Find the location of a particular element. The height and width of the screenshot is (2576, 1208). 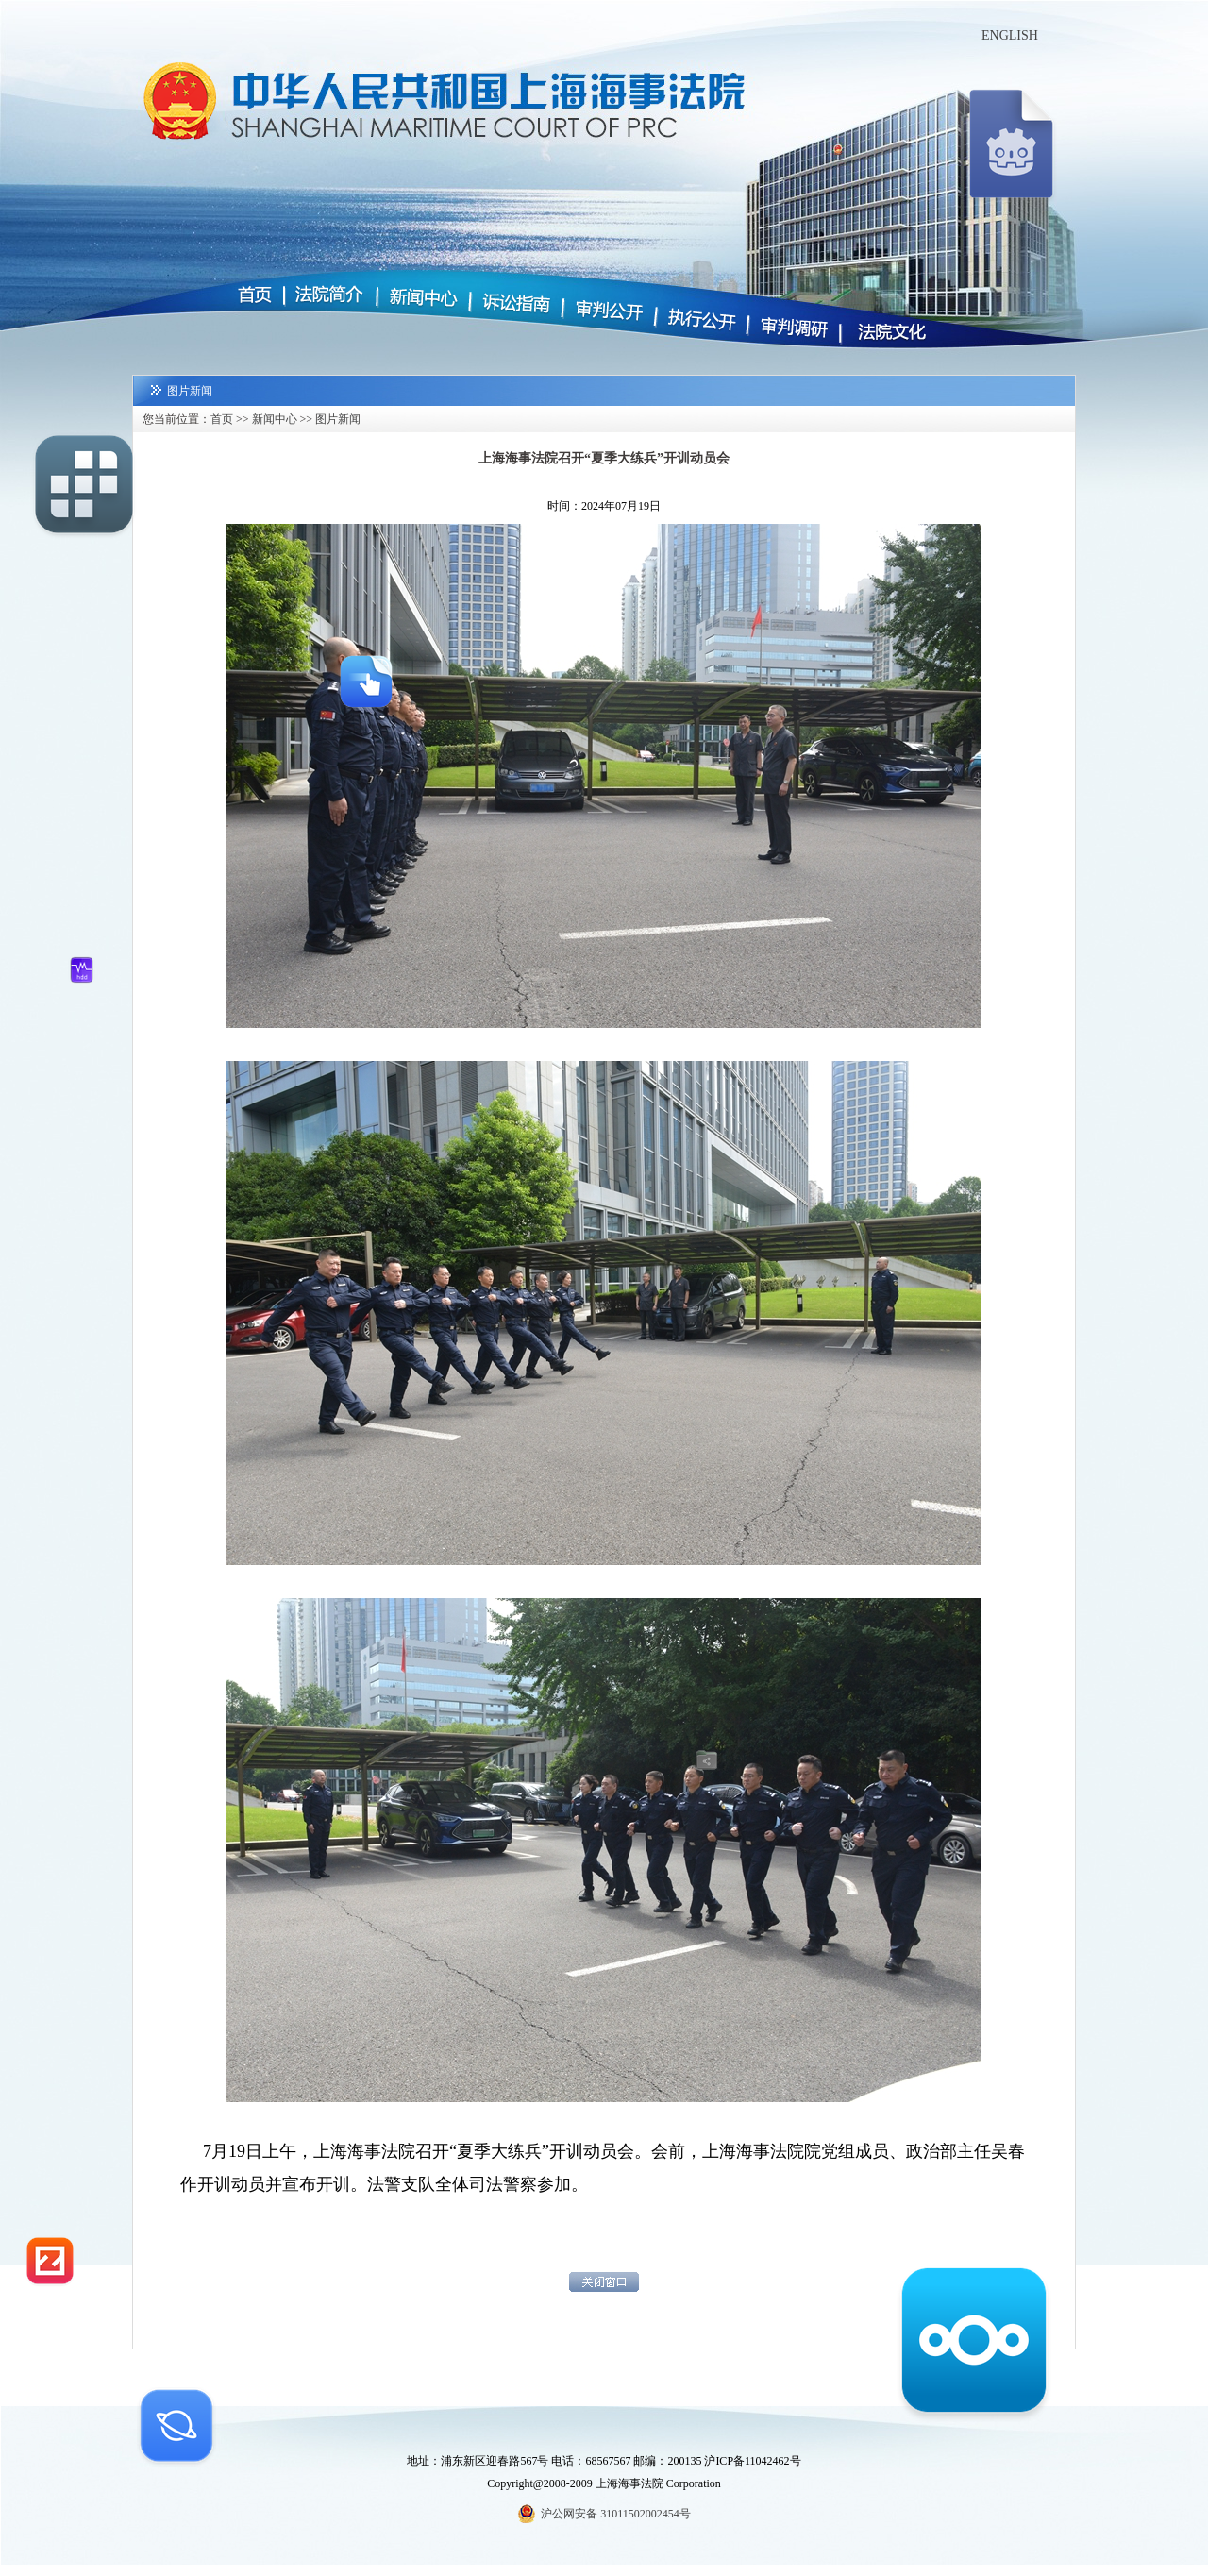

open libinput gestures configuration app is located at coordinates (366, 682).